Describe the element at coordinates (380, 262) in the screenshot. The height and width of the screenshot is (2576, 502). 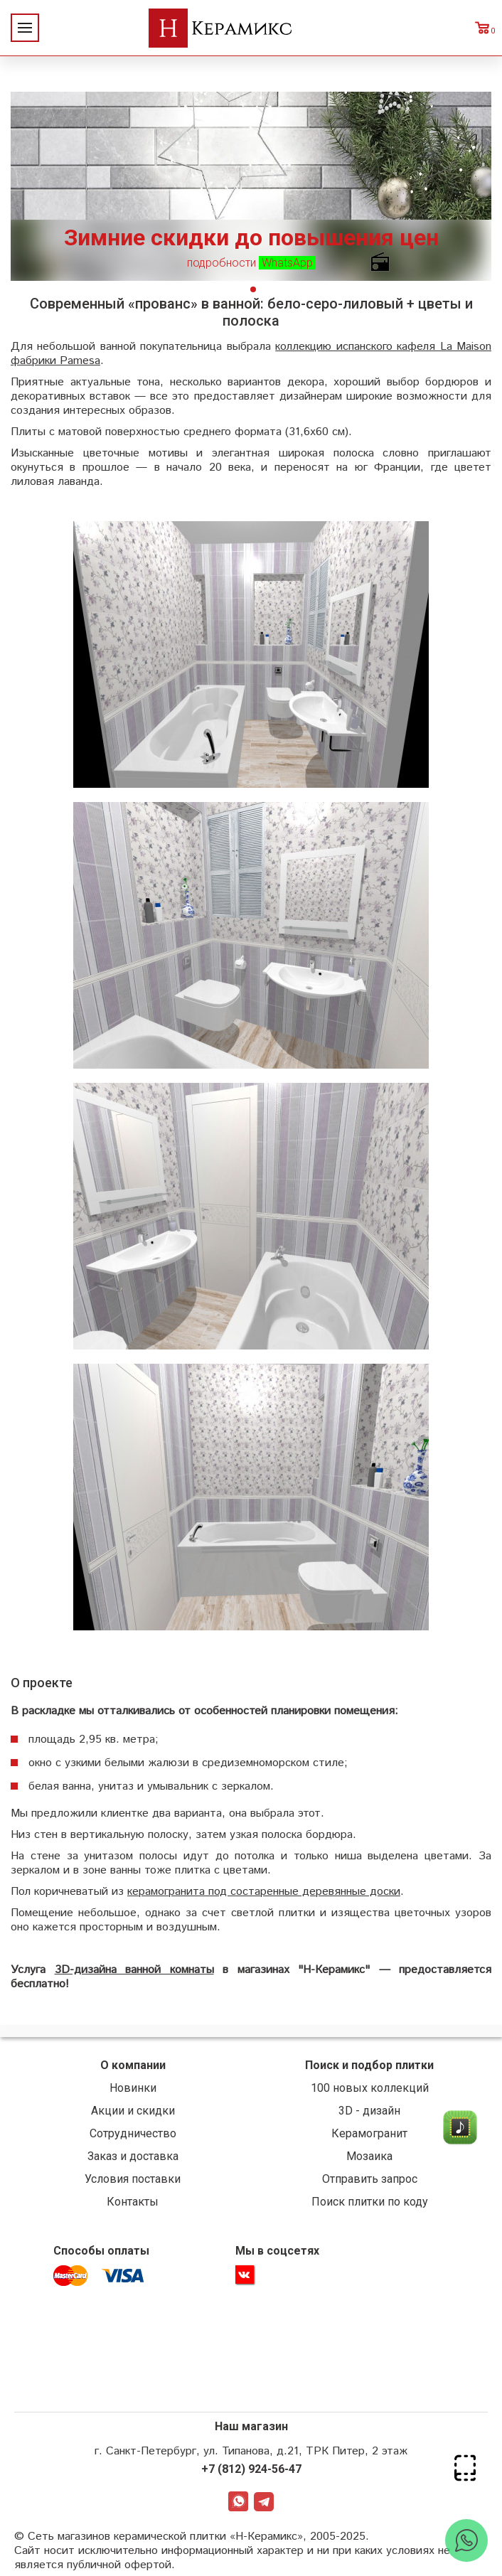
I see `open radio or audio streaming` at that location.